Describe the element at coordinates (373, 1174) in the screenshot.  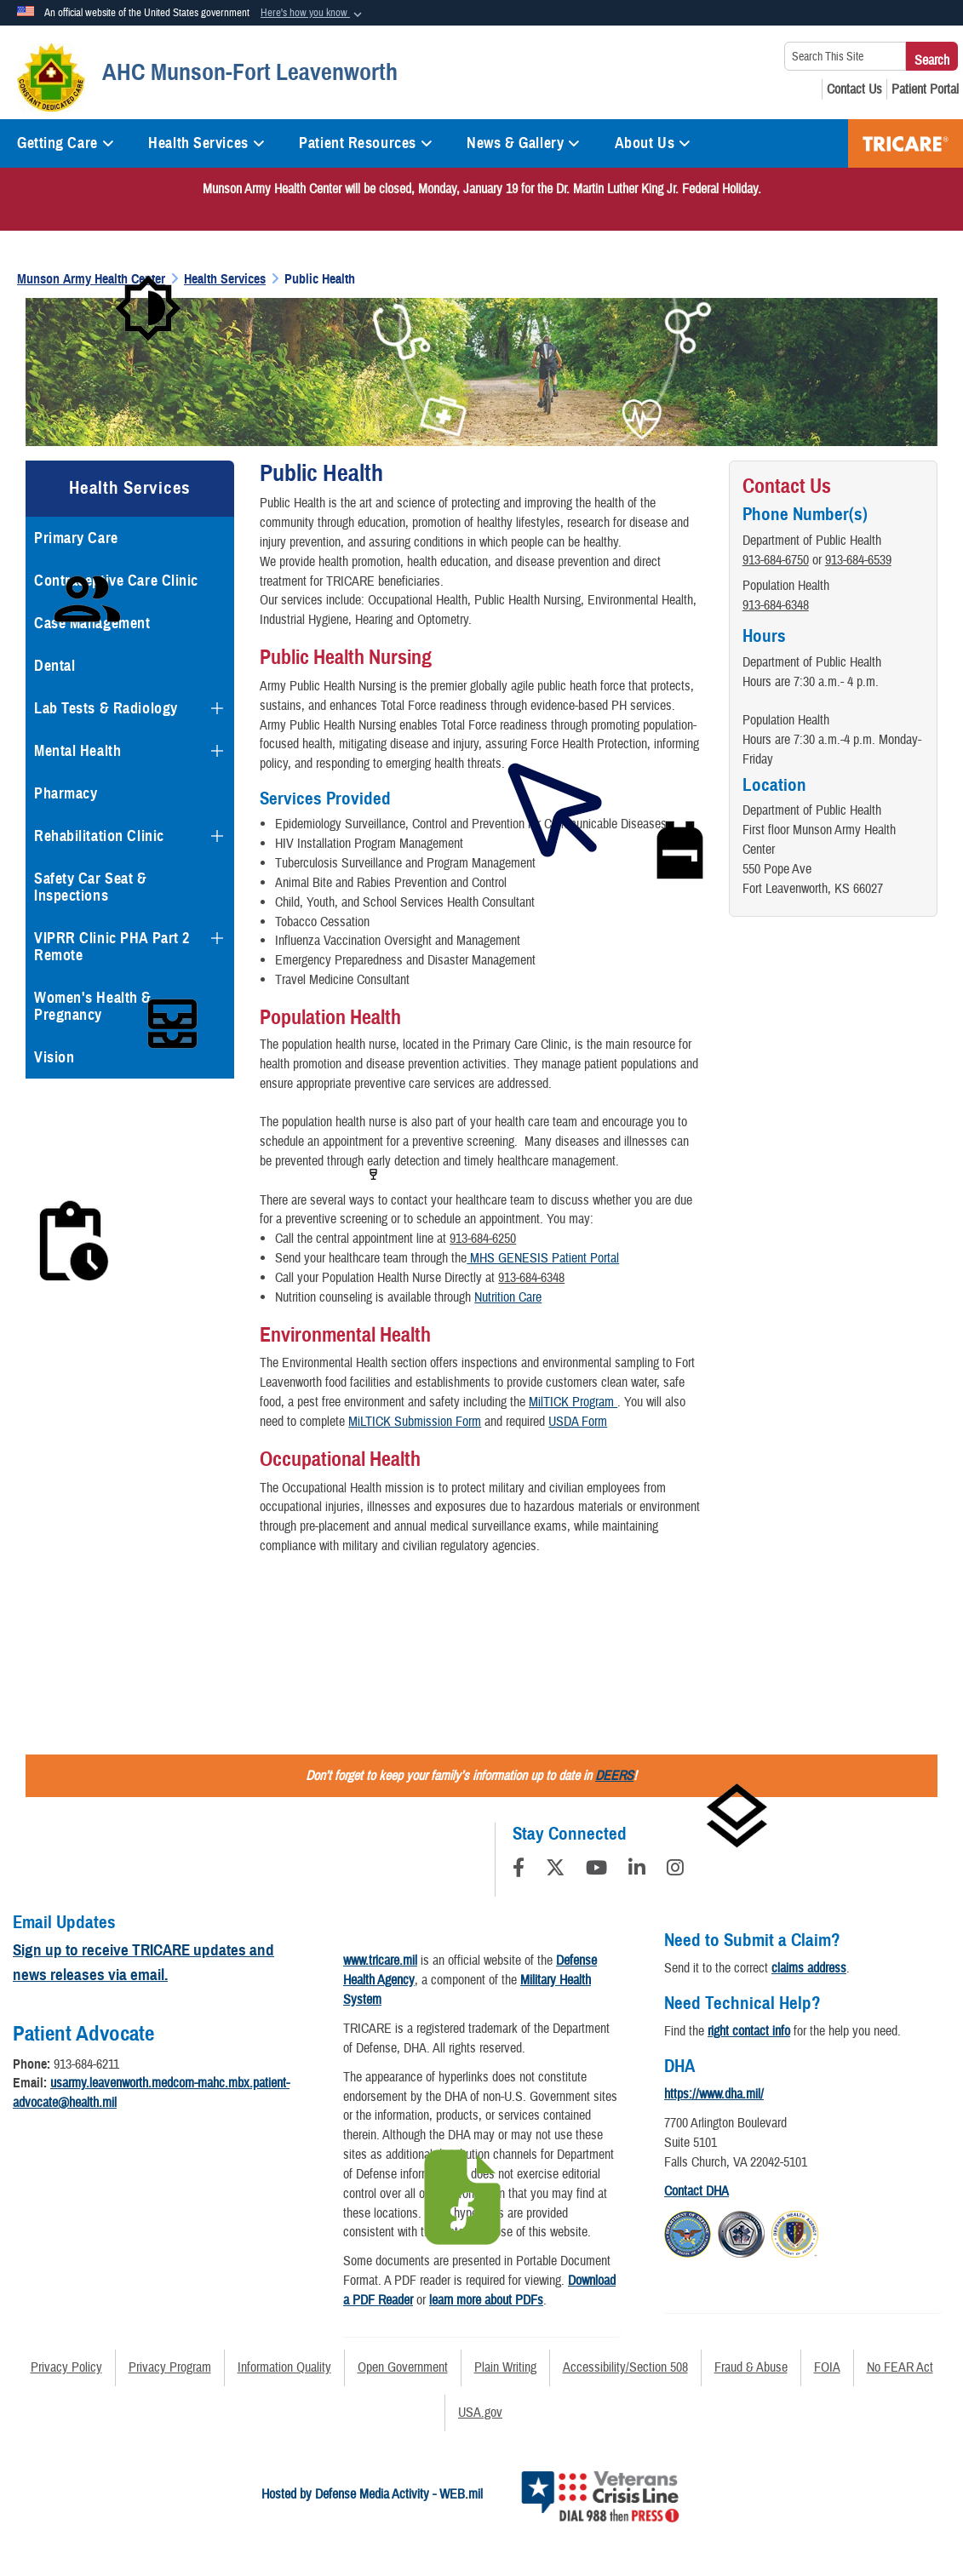
I see `find nearby wine bars or restaurants` at that location.